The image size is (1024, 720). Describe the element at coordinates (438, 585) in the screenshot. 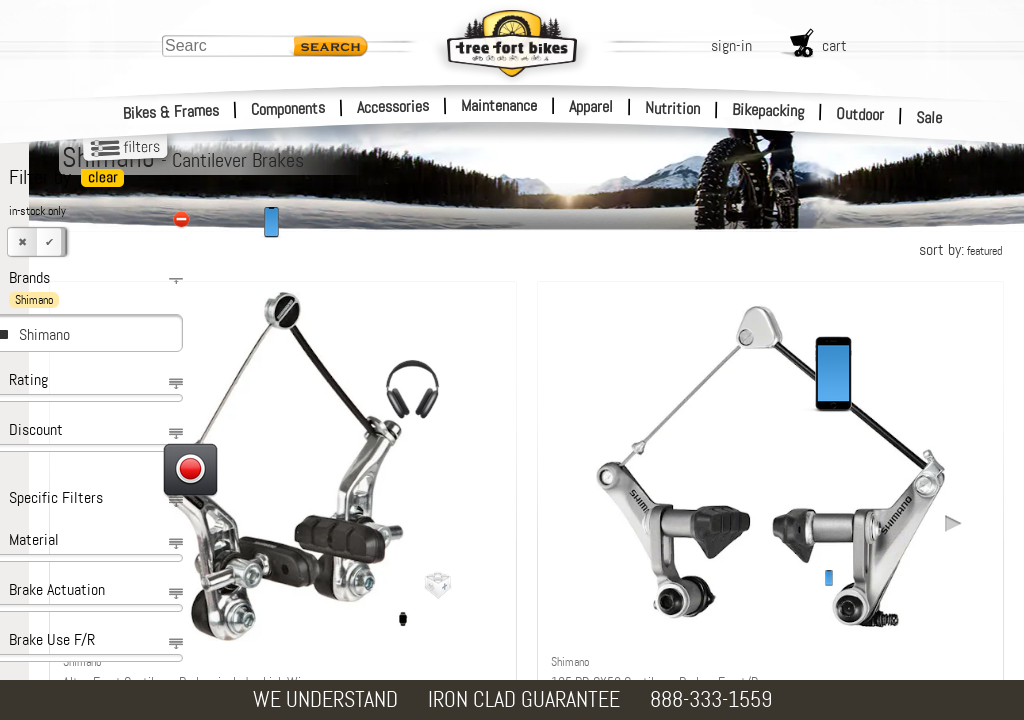

I see `scripting addition or plugin component for script editor` at that location.